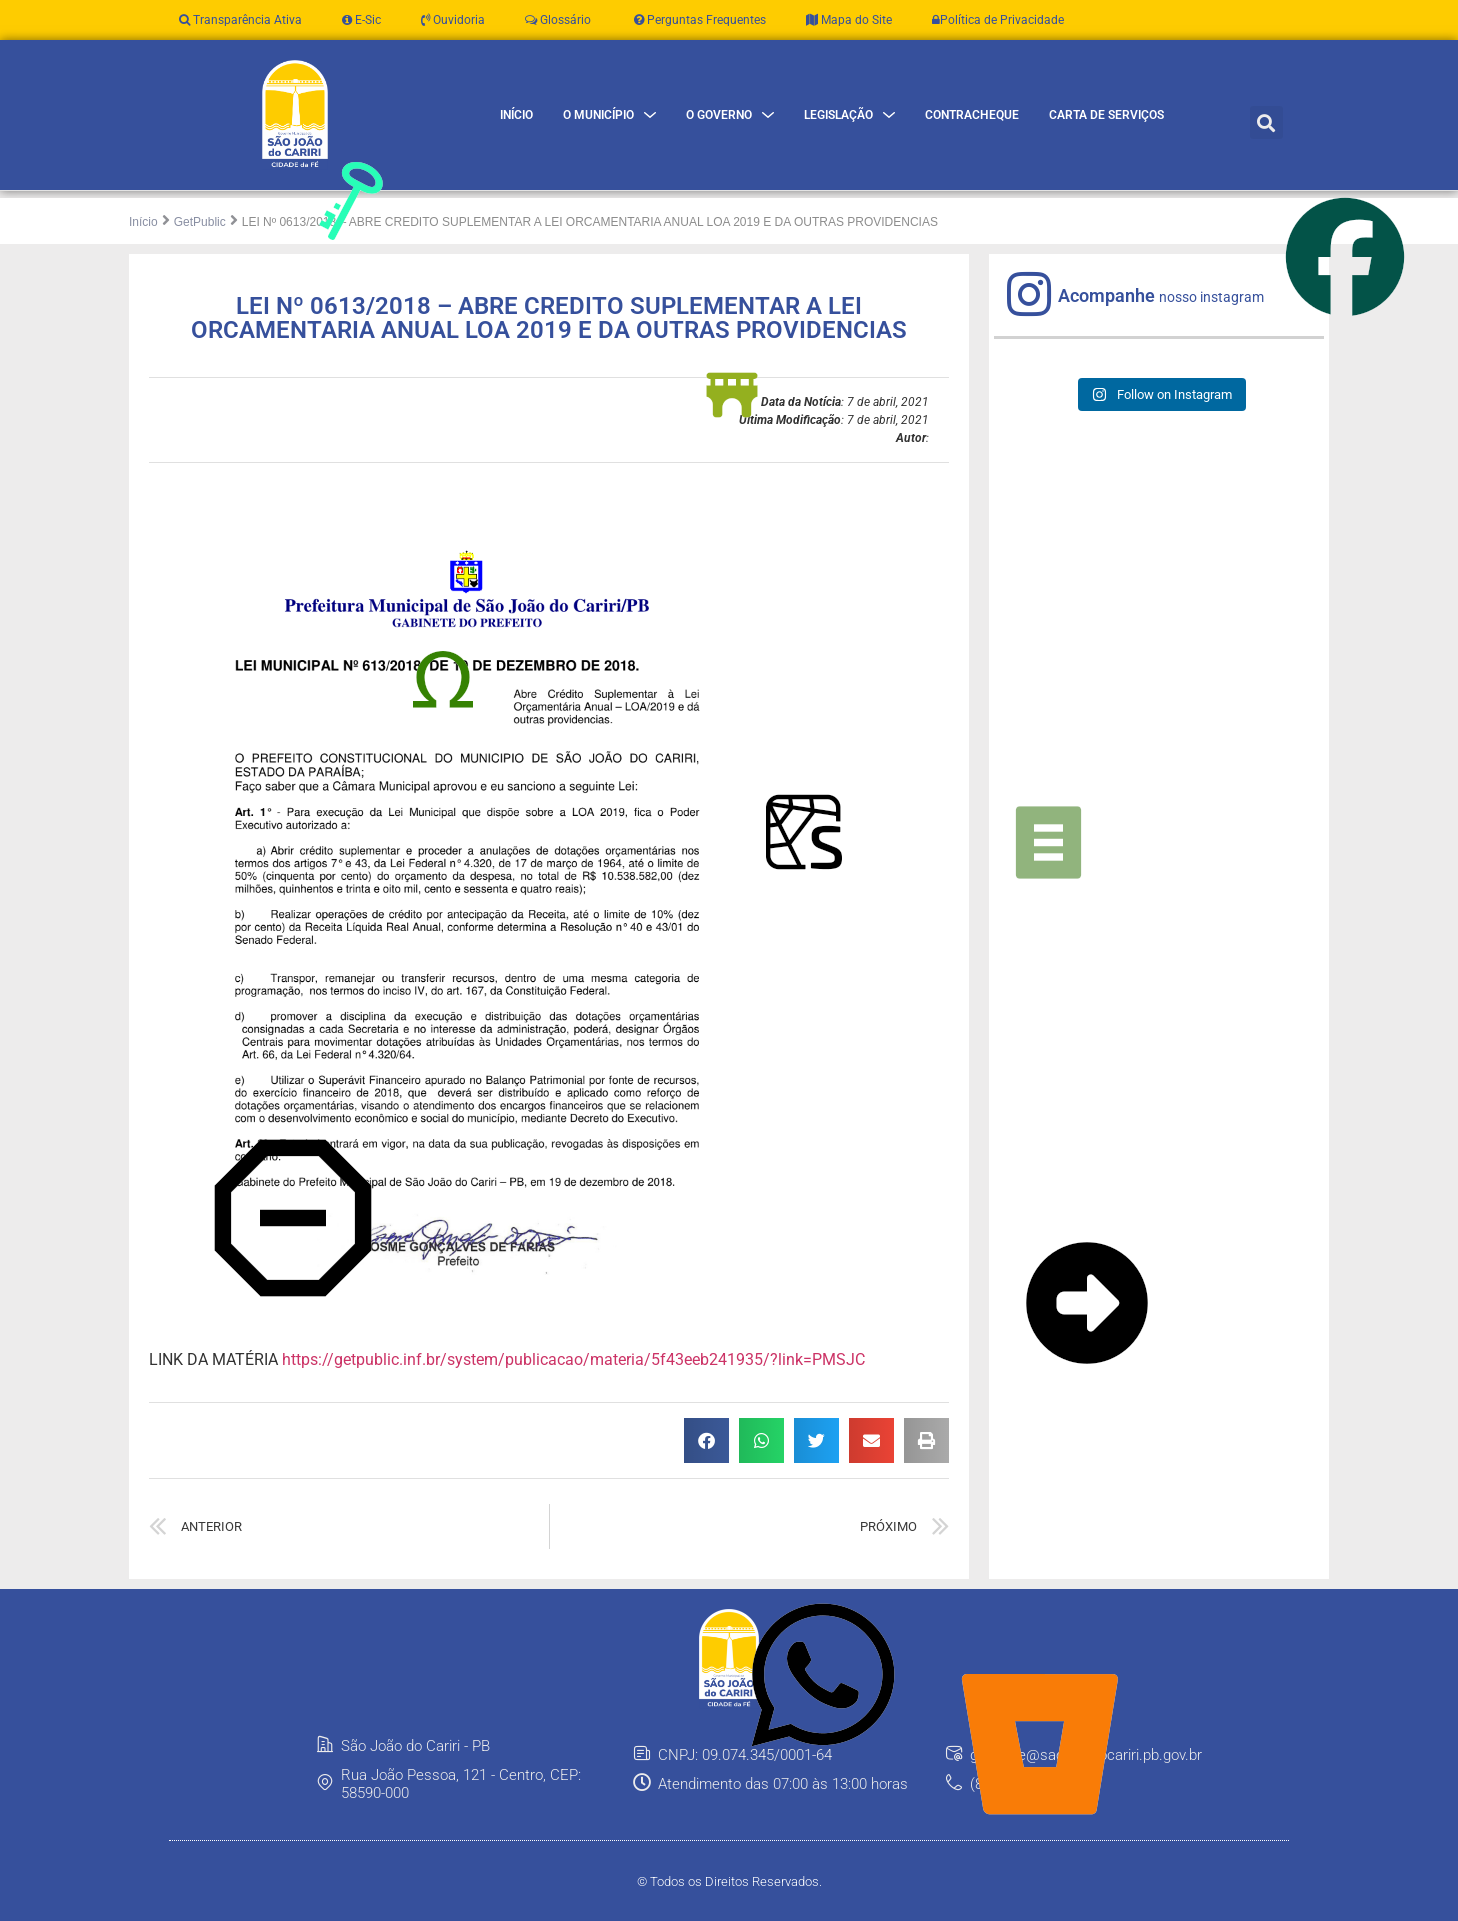 This screenshot has height=1921, width=1458. Describe the element at coordinates (823, 1675) in the screenshot. I see `open WhatsApp messaging app` at that location.